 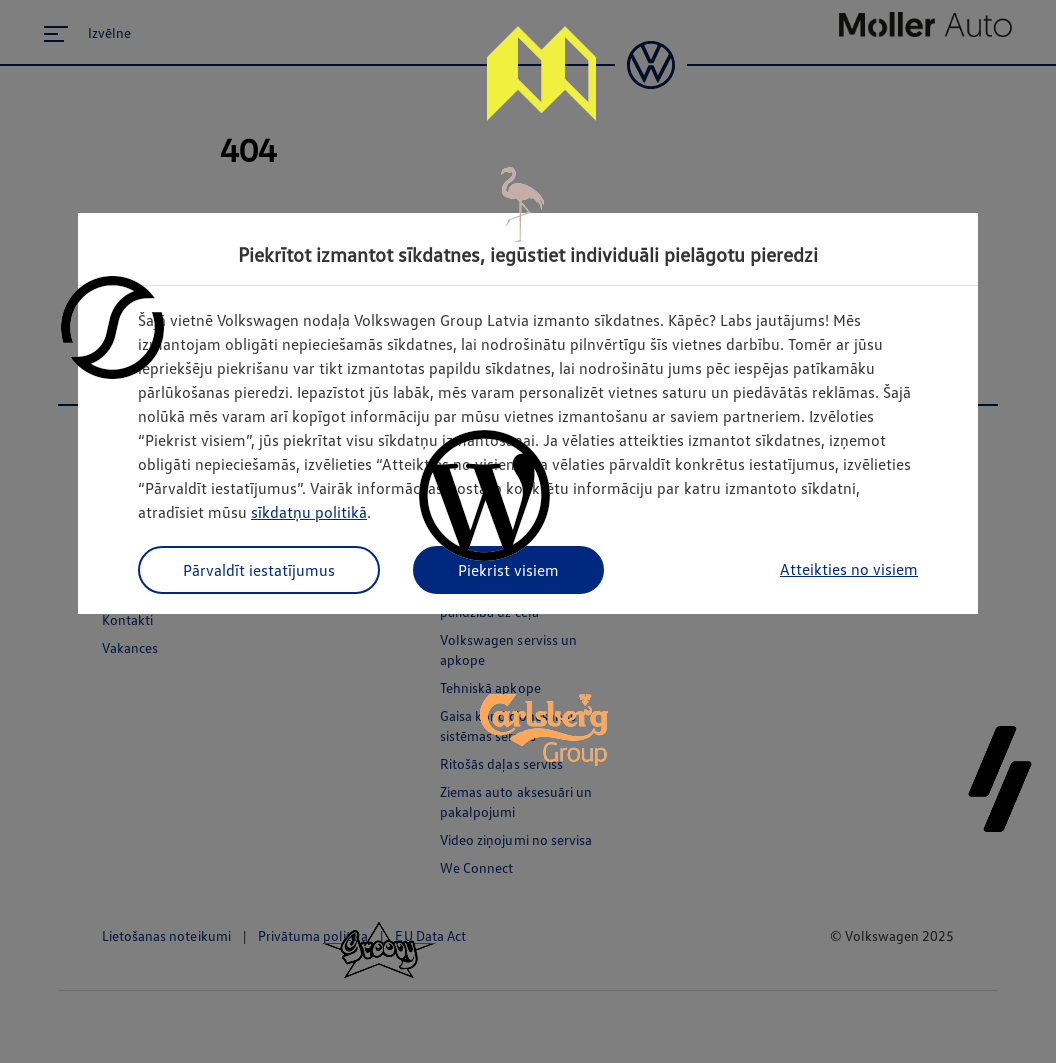 What do you see at coordinates (112, 327) in the screenshot?
I see `open the OneStream app` at bounding box center [112, 327].